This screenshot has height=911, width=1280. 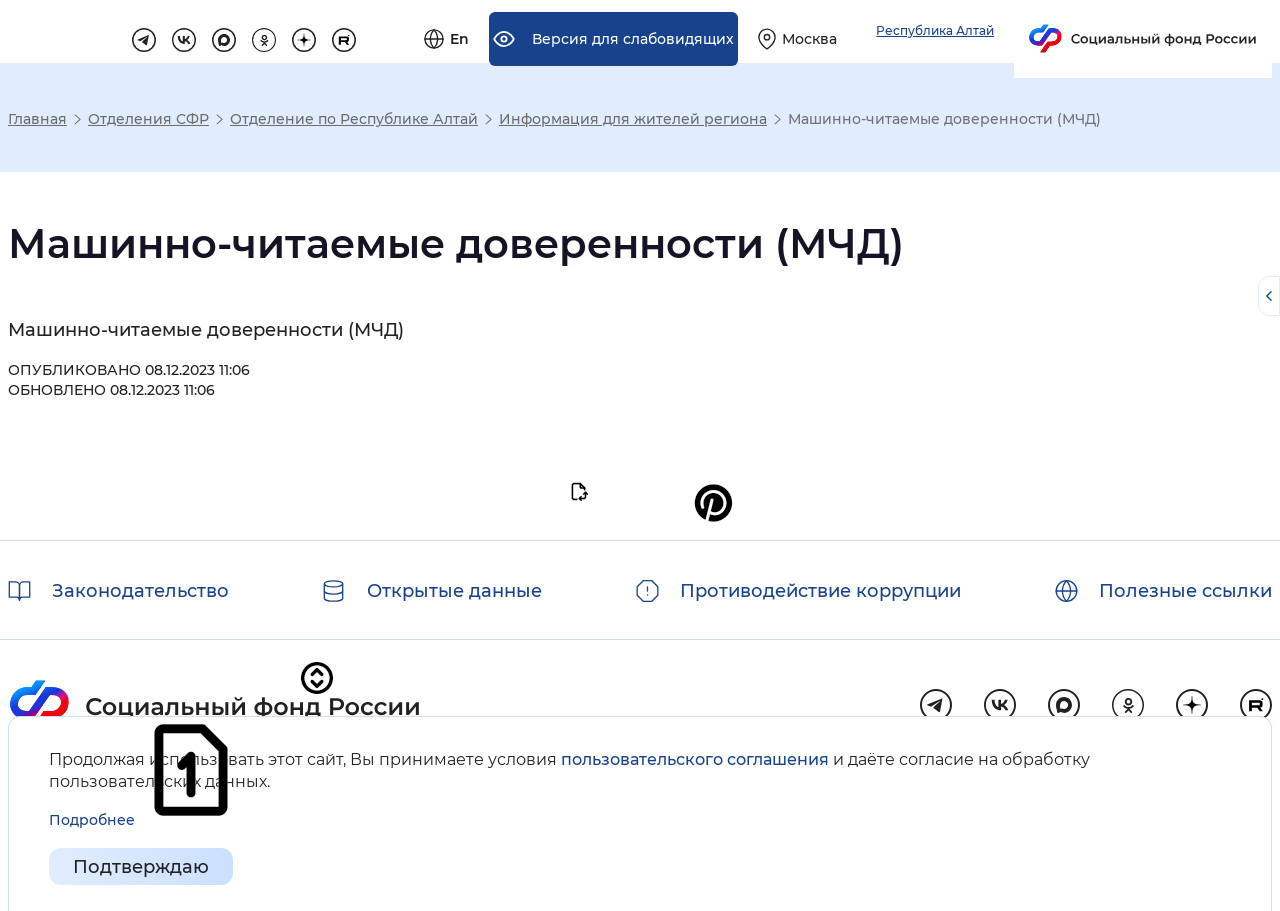 I want to click on change document orientation between portrait and landscape, so click(x=578, y=491).